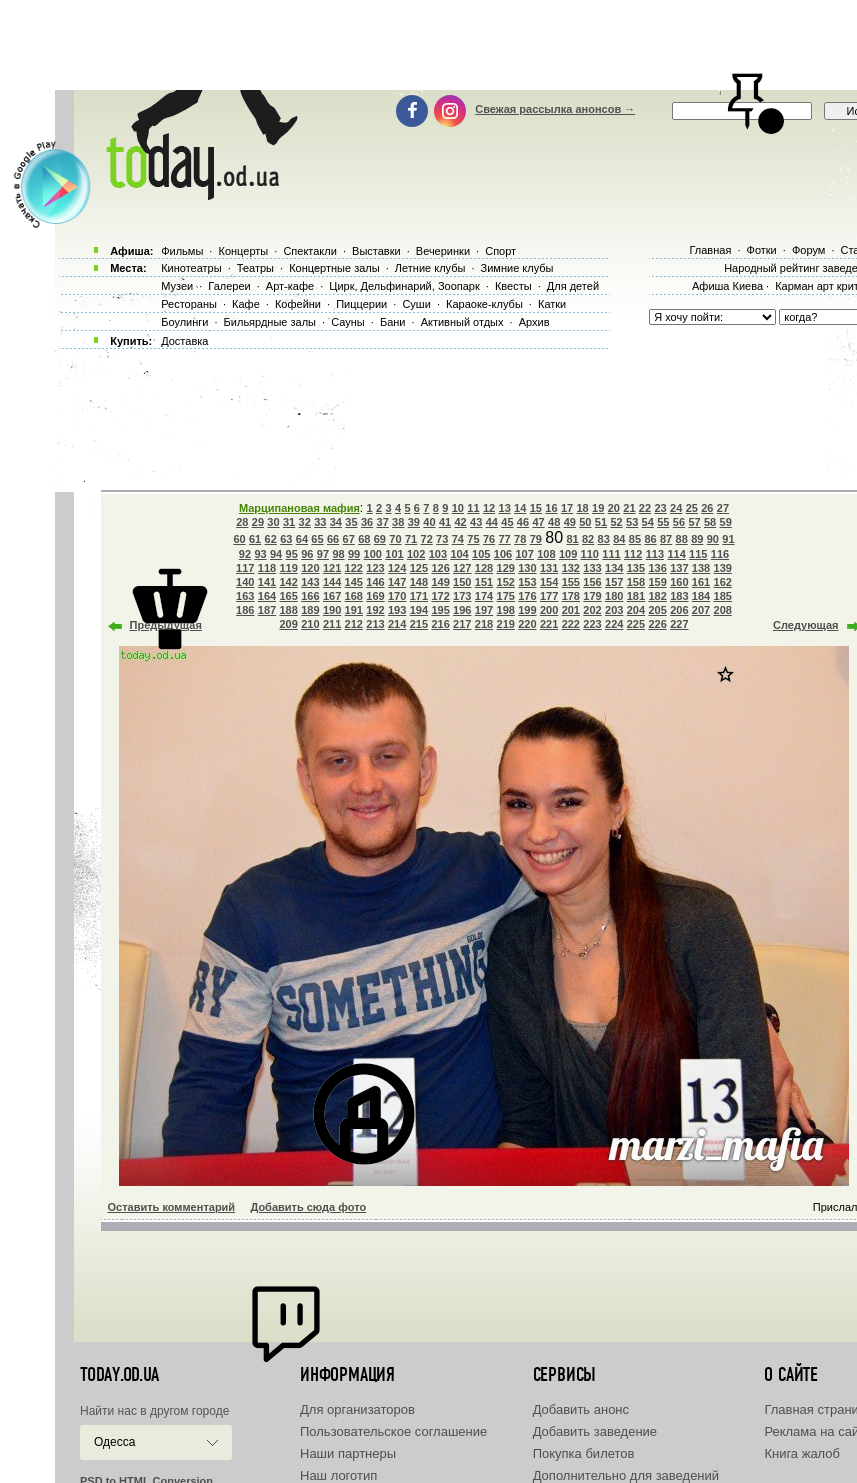 The width and height of the screenshot is (857, 1483). Describe the element at coordinates (725, 674) in the screenshot. I see `add item to favorites` at that location.